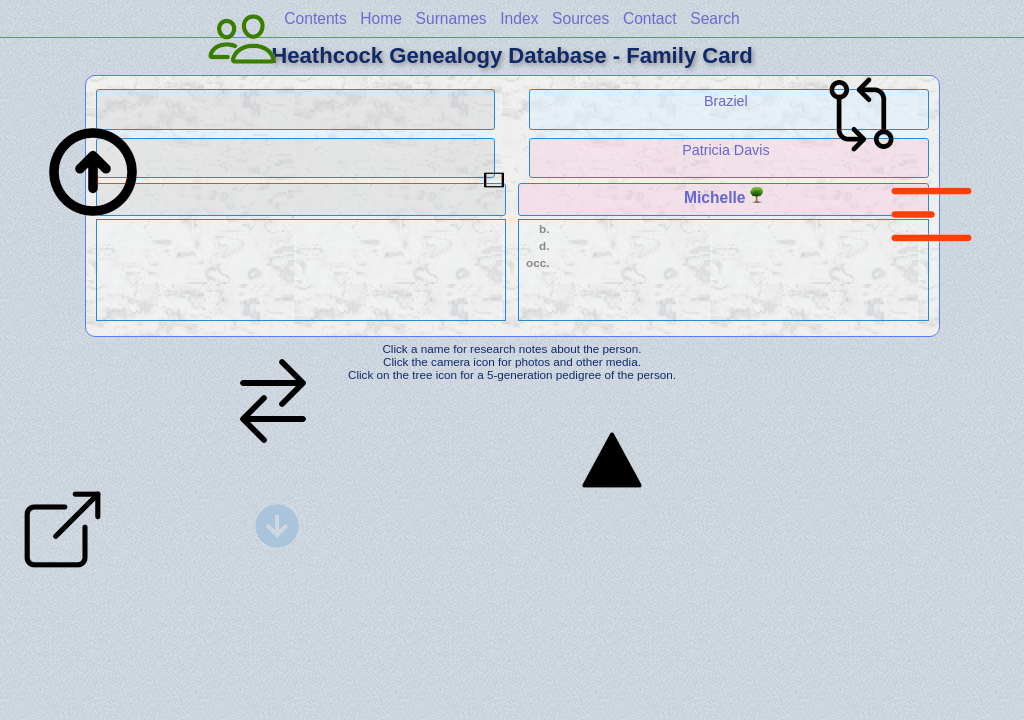 This screenshot has width=1024, height=720. I want to click on switch to landscape mode, so click(494, 180).